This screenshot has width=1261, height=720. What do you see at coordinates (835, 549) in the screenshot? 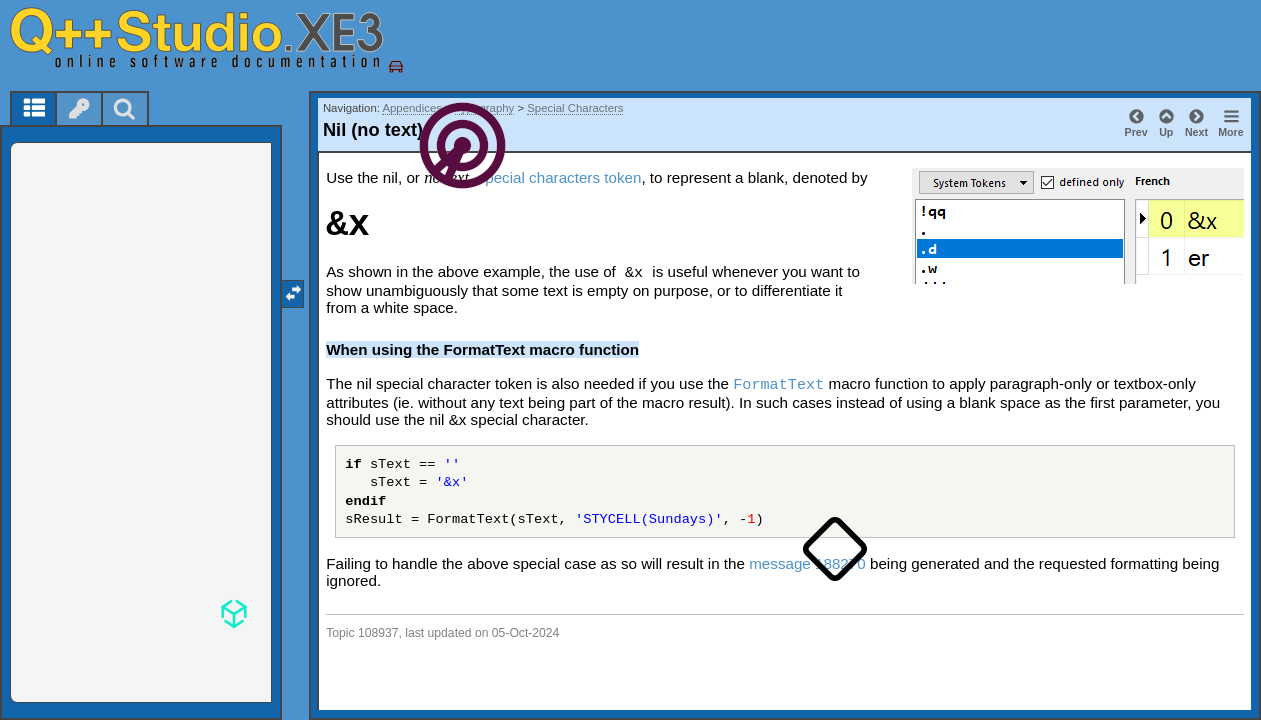
I see `indicates a diamond or rhombus shape element` at bounding box center [835, 549].